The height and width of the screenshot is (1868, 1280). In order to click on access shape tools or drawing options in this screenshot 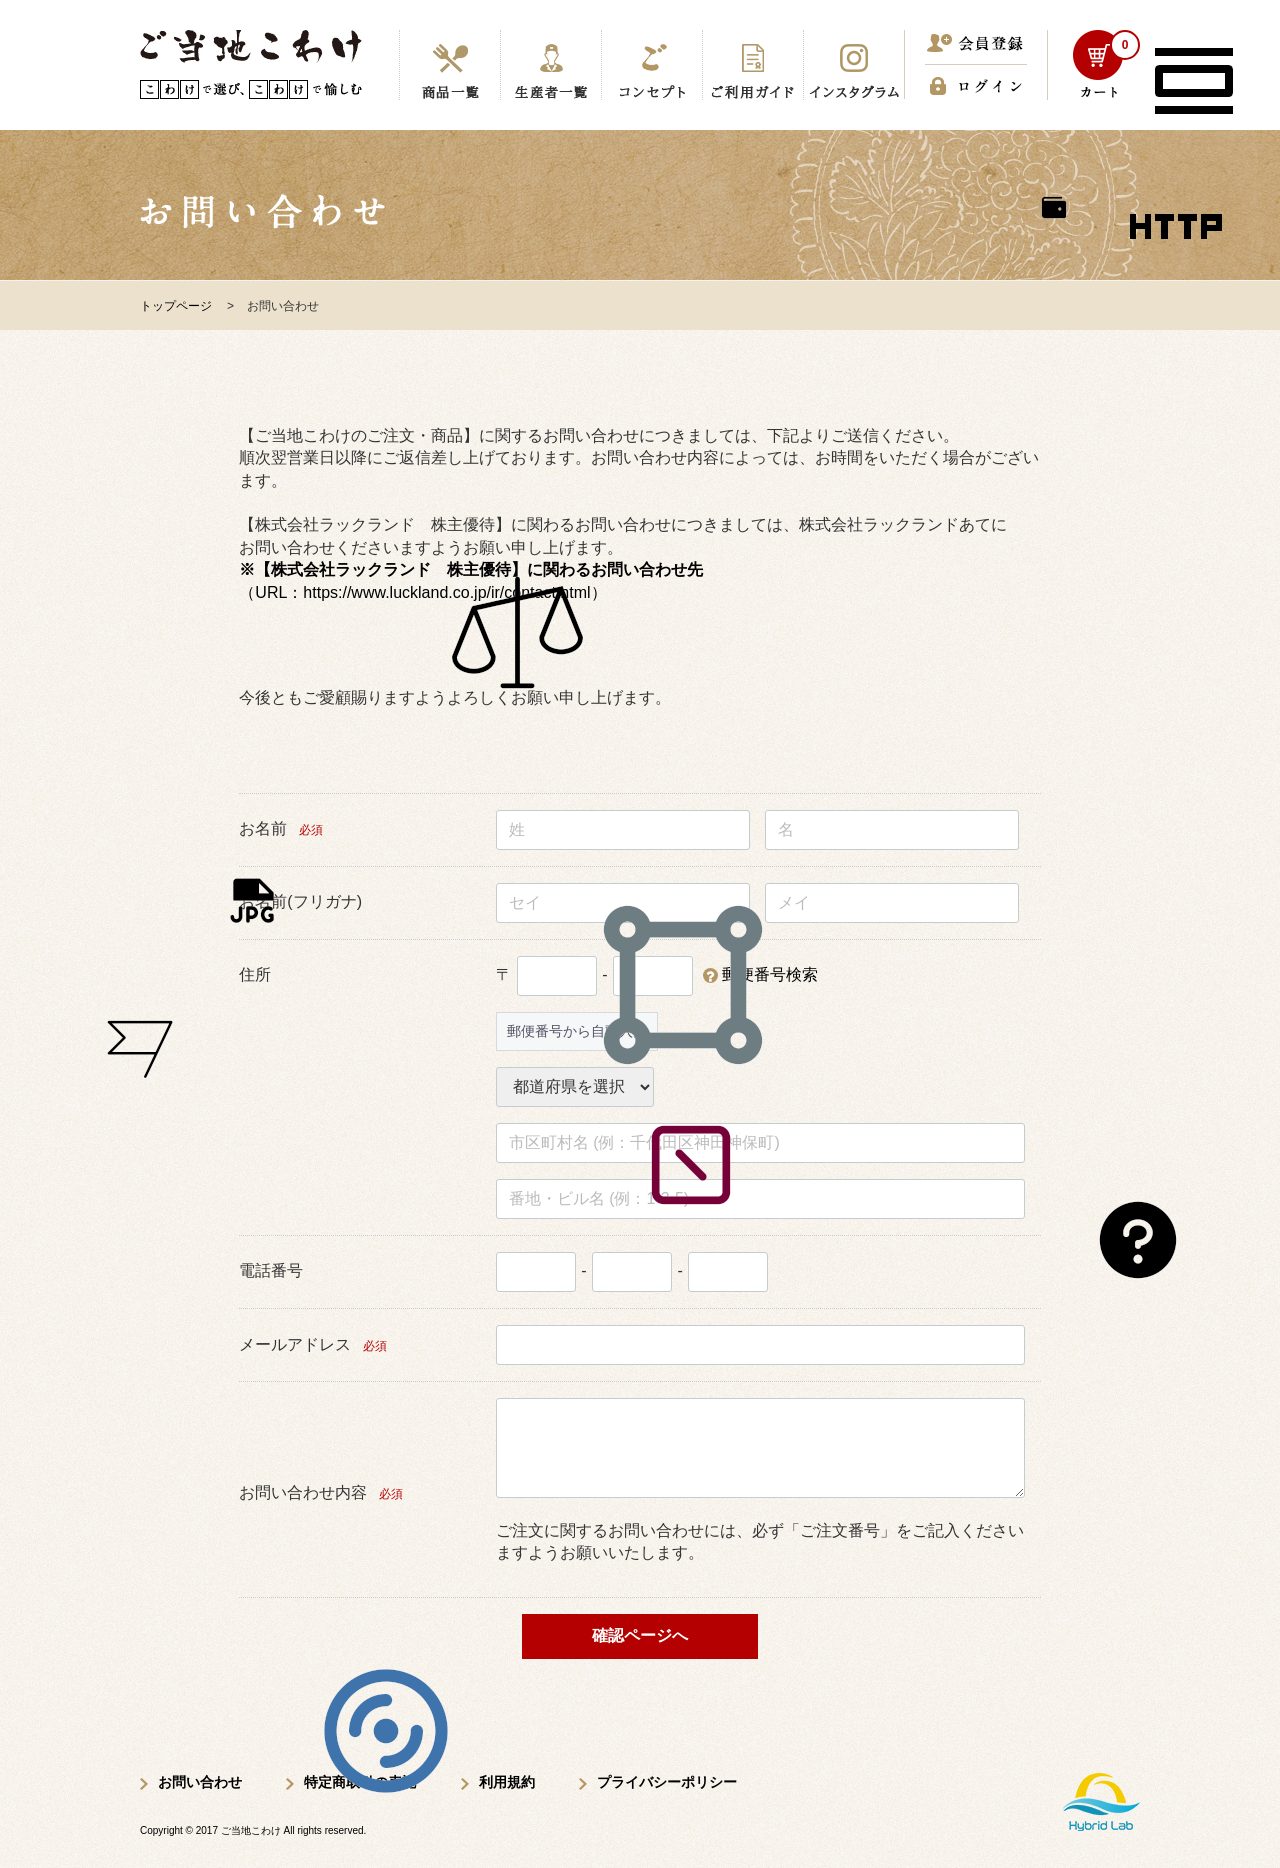, I will do `click(683, 985)`.